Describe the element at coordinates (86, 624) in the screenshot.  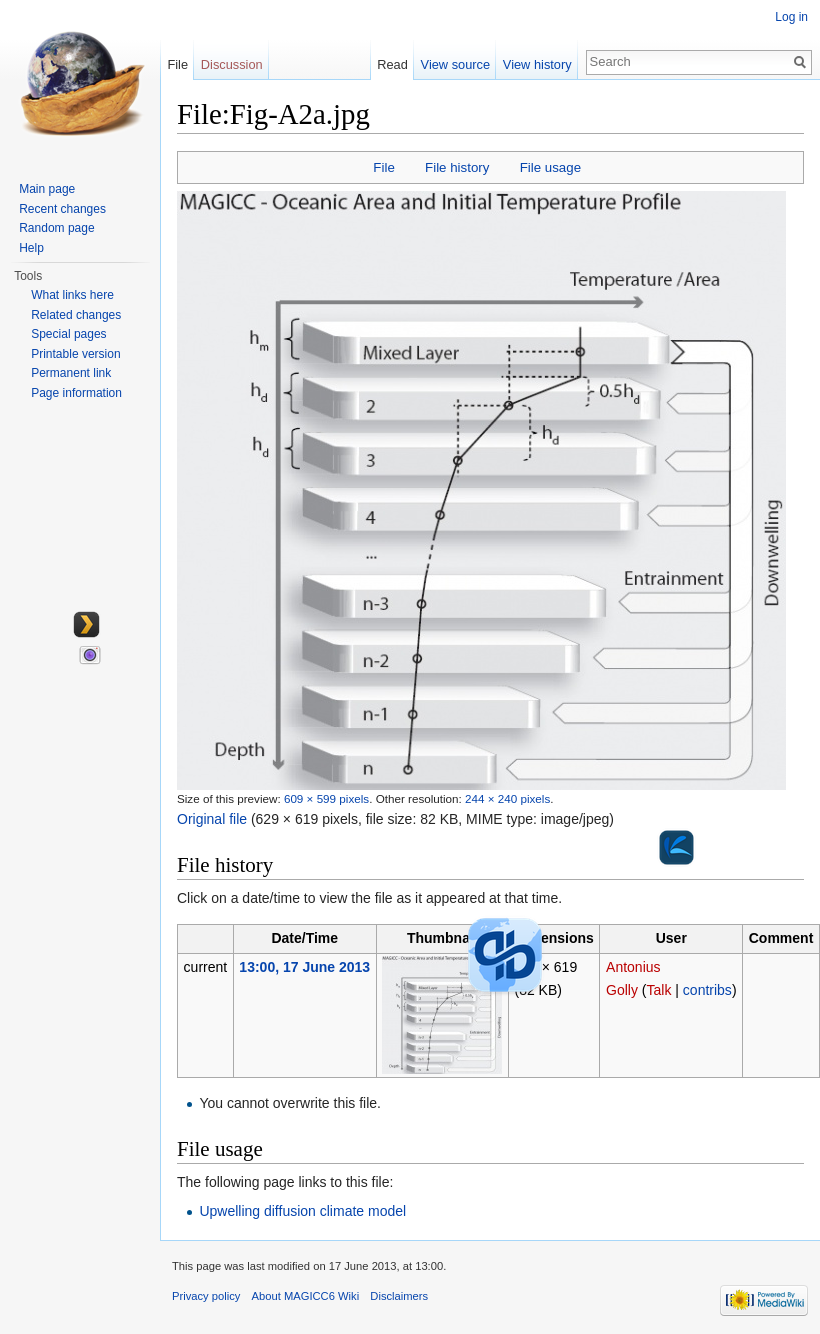
I see `open plex media player` at that location.